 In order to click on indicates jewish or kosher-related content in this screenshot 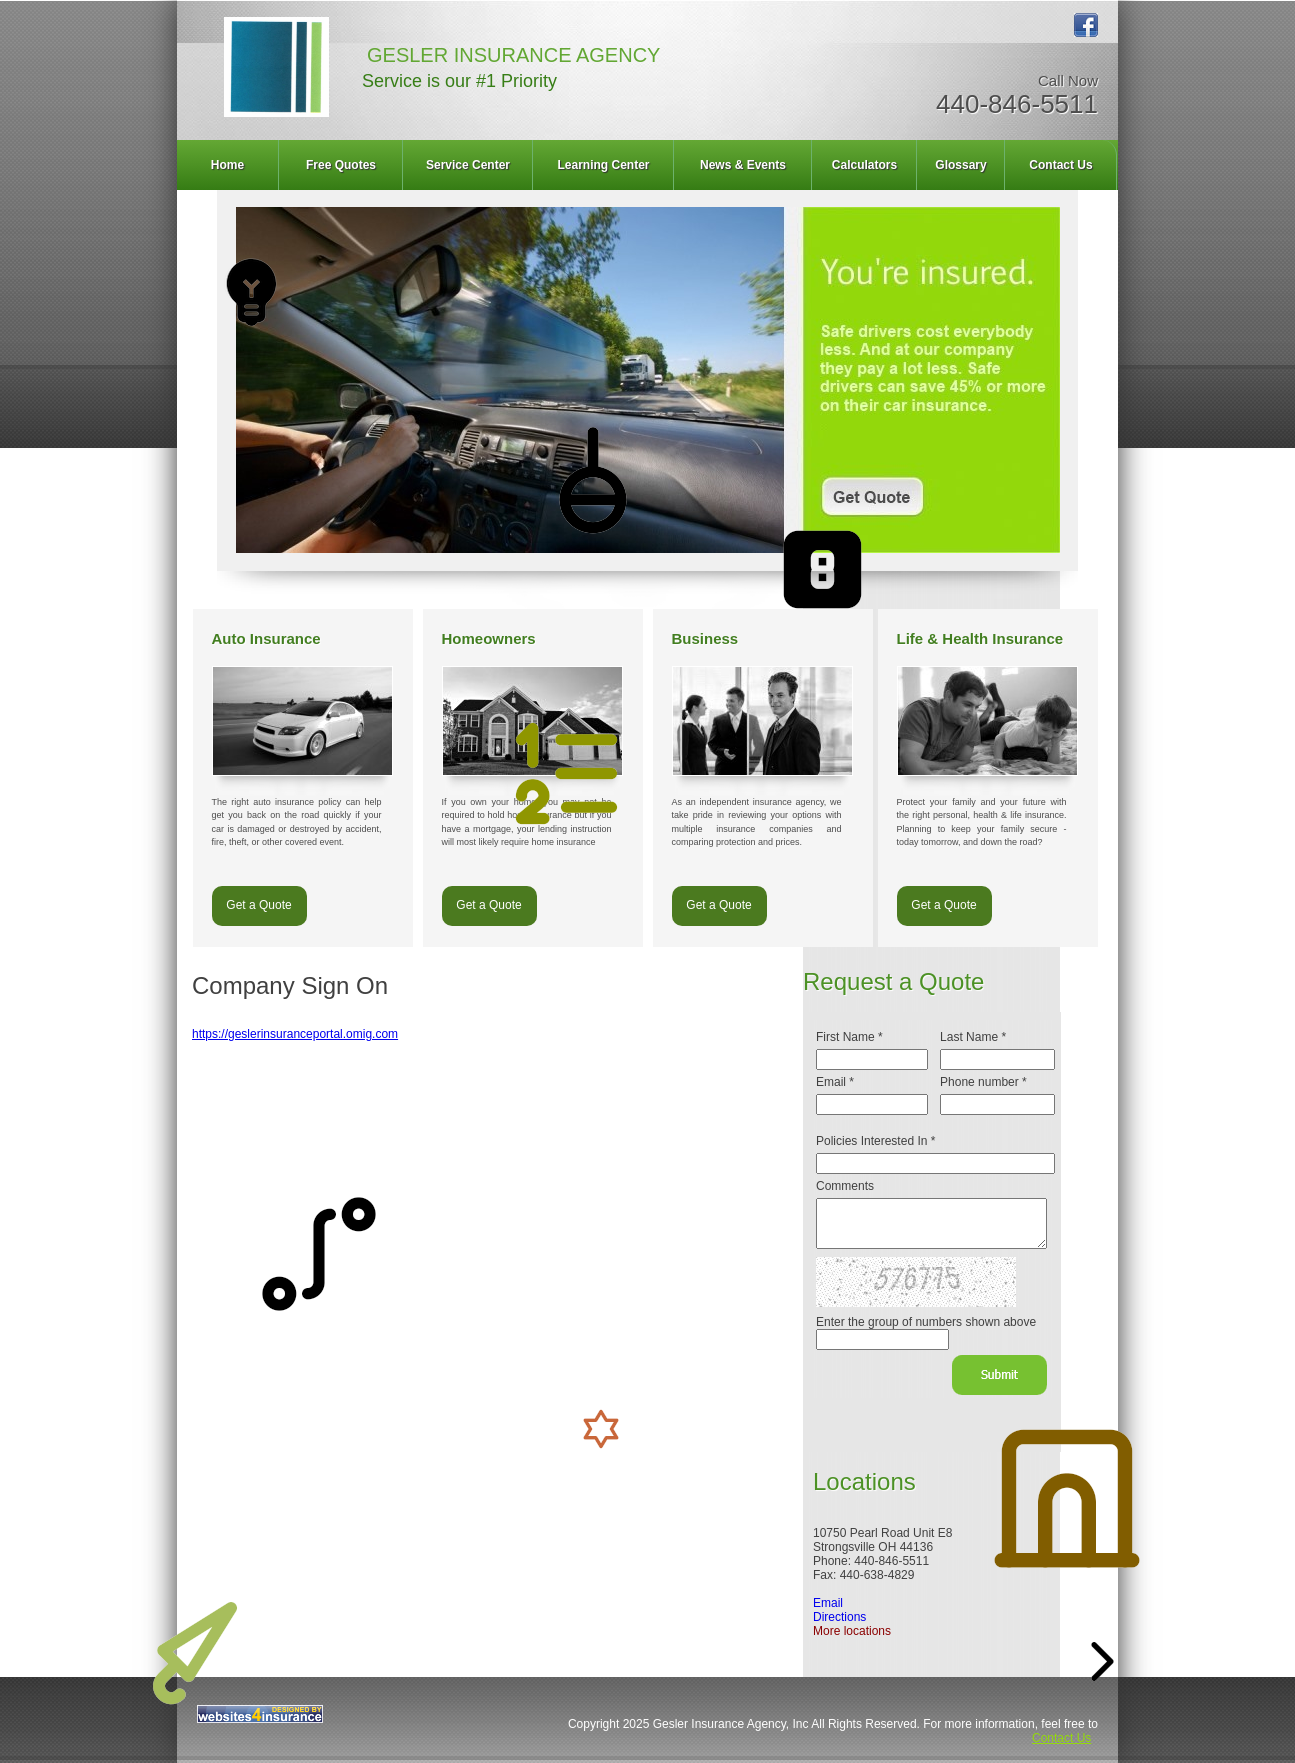, I will do `click(601, 1429)`.